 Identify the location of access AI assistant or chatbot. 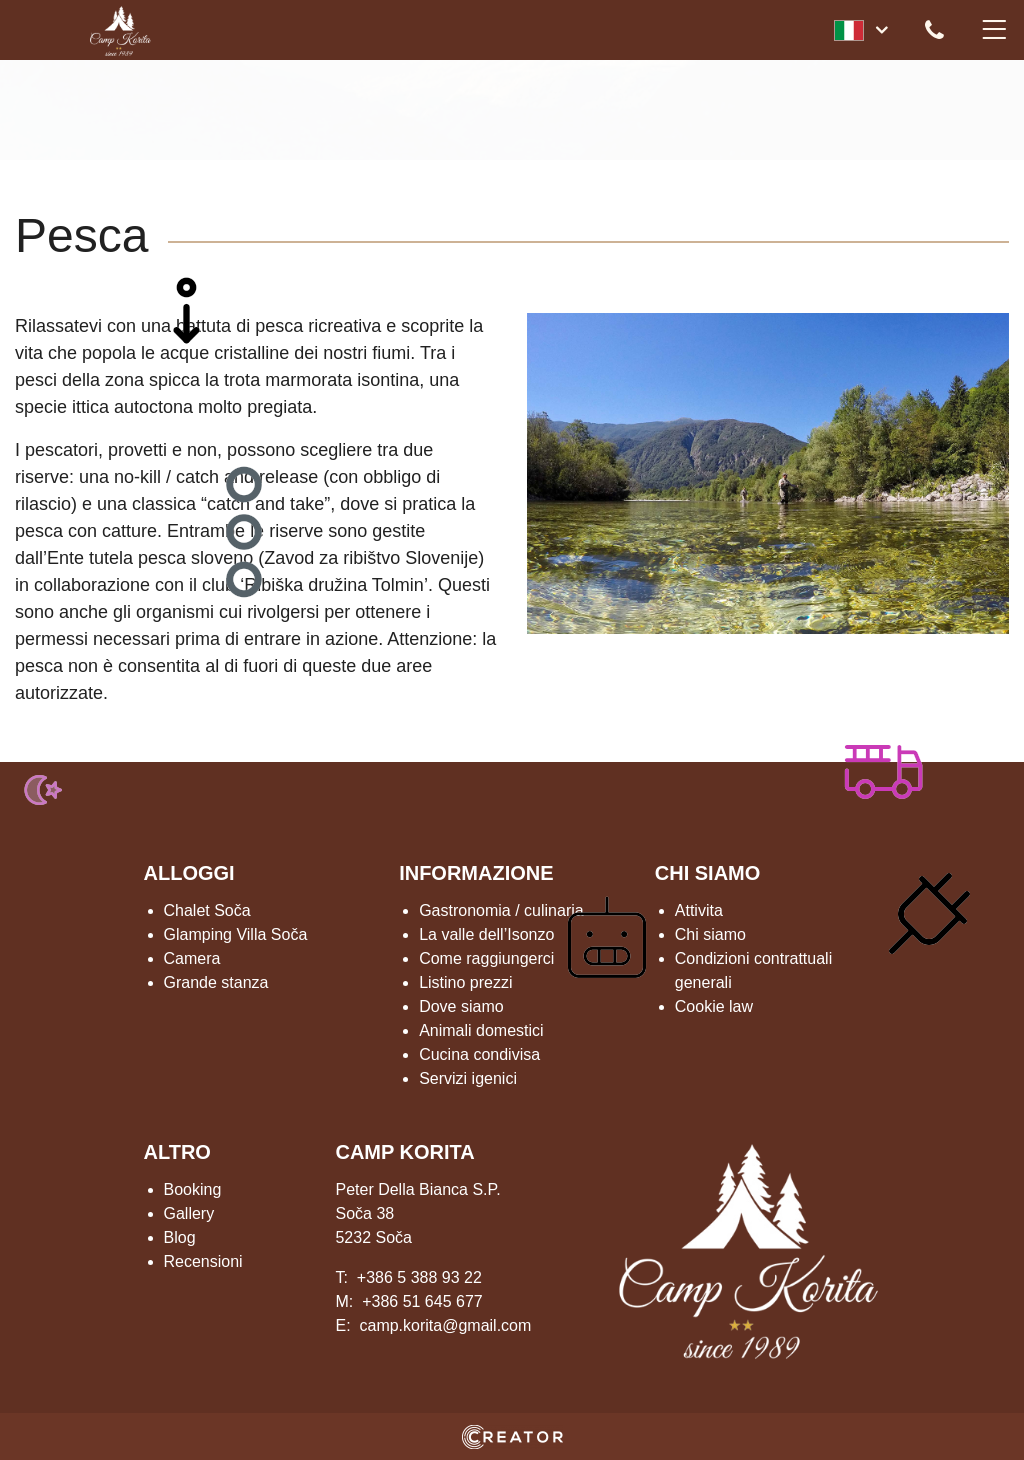
(607, 942).